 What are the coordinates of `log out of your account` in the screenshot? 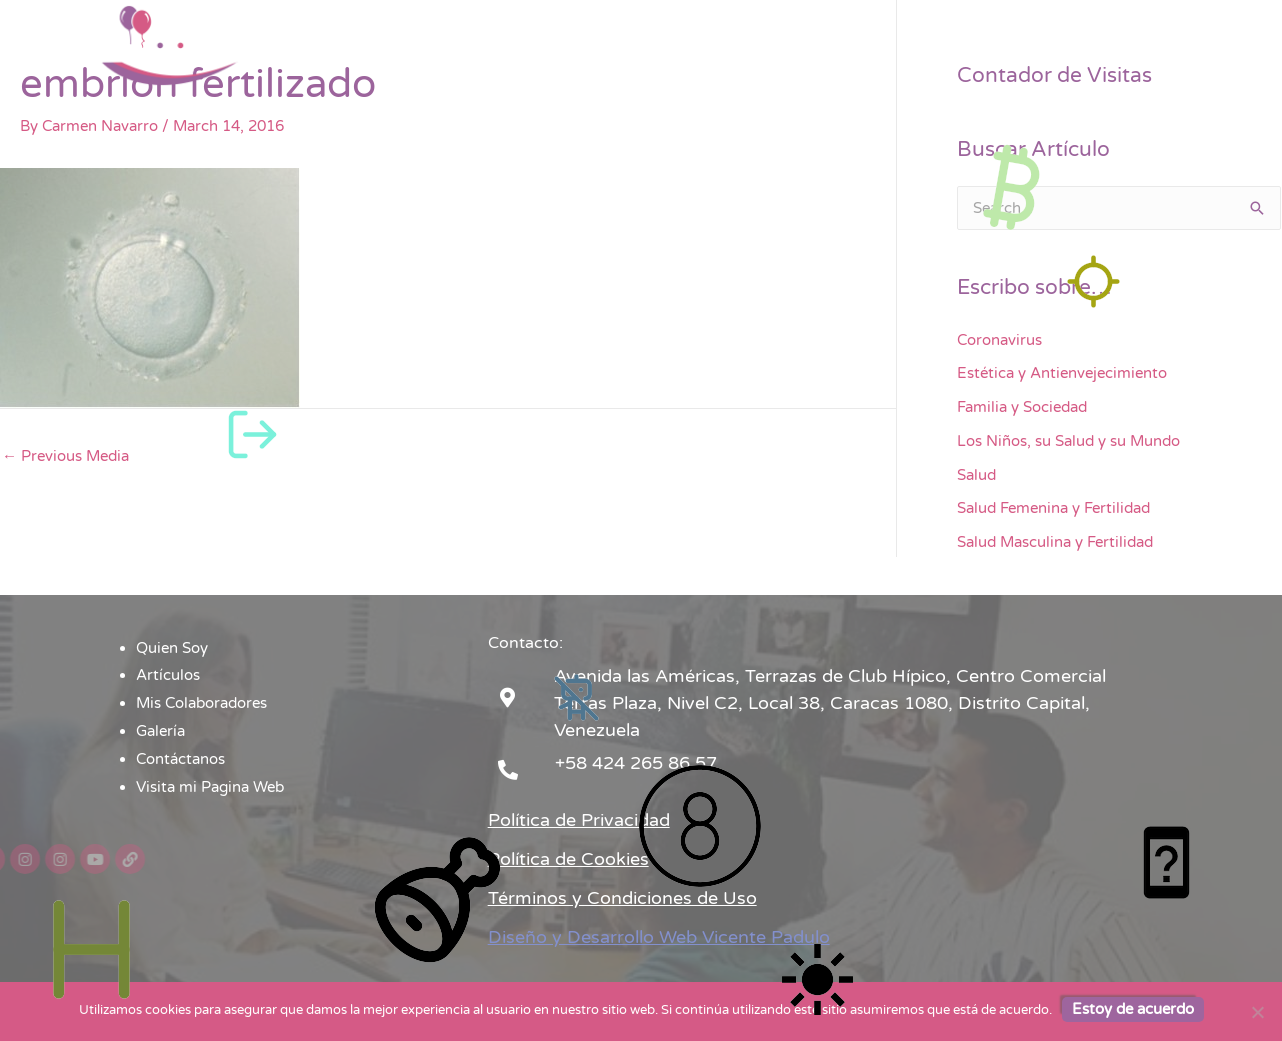 It's located at (252, 434).